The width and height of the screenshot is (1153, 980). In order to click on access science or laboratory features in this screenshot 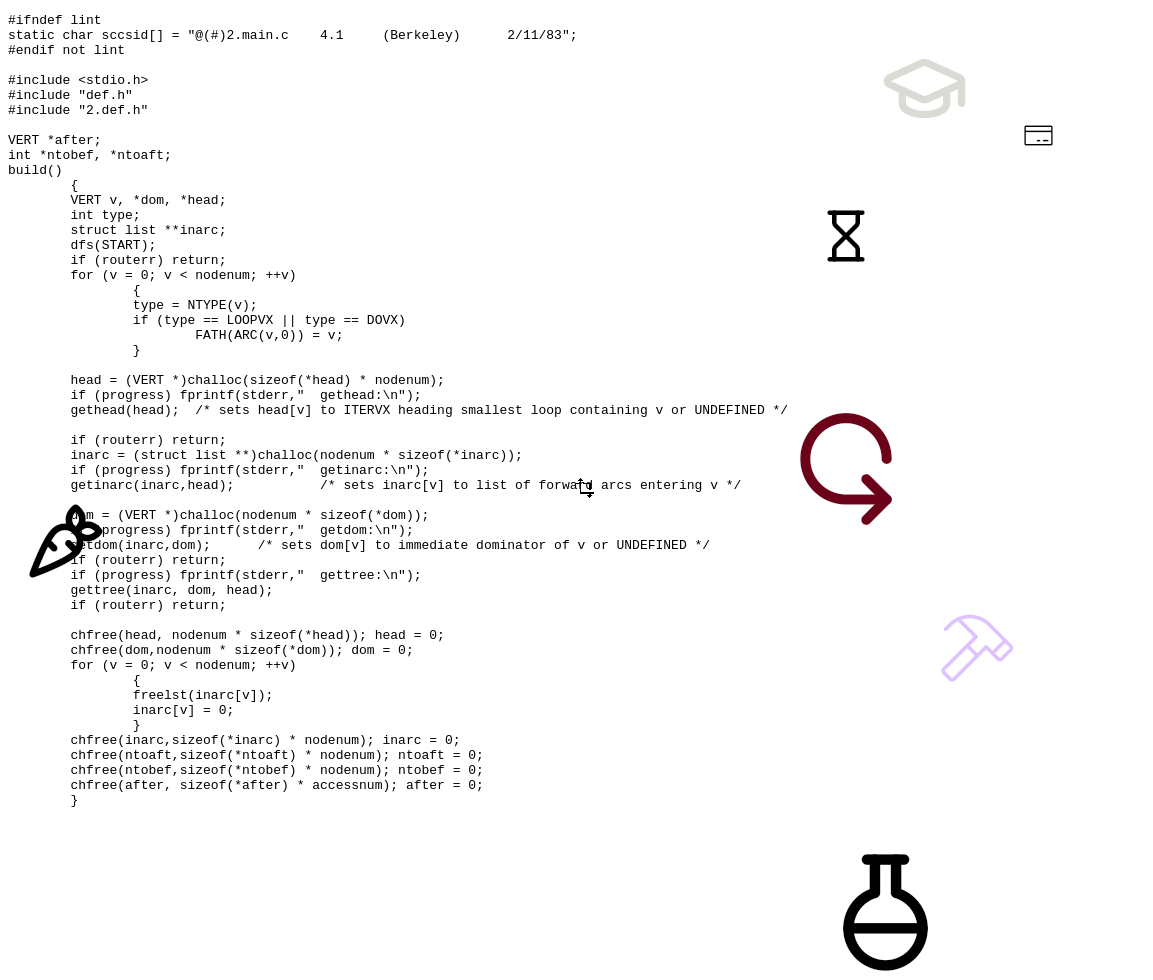, I will do `click(885, 912)`.